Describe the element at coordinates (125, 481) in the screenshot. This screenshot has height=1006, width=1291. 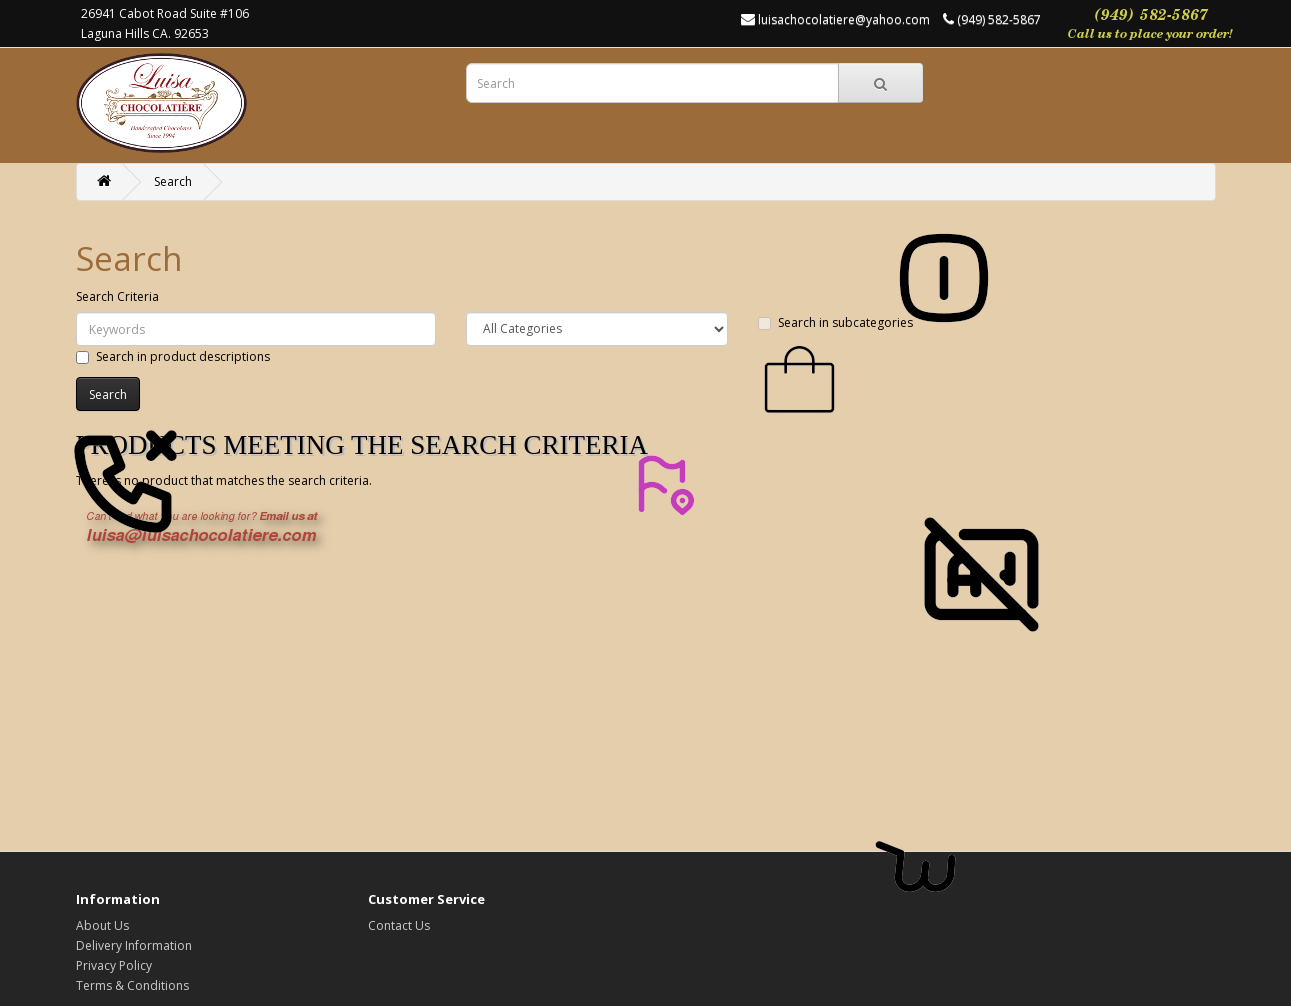
I see `end the current phone call` at that location.